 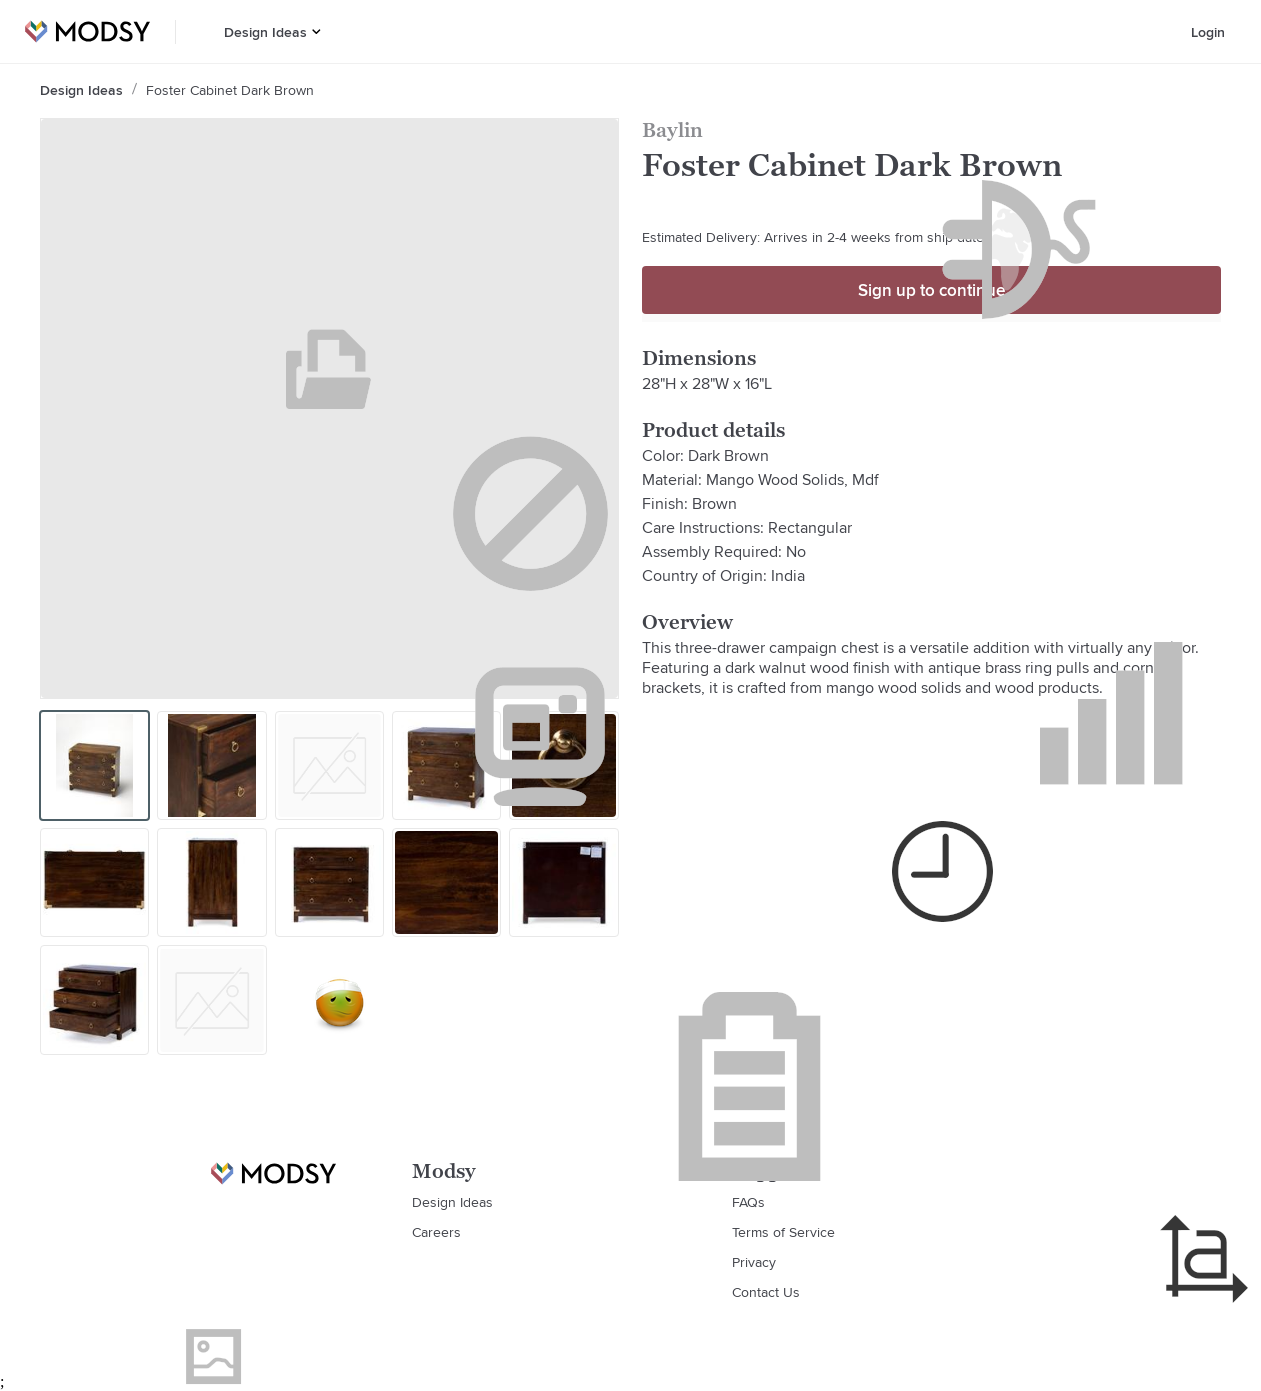 I want to click on indicates an action is currently unavailable, so click(x=530, y=513).